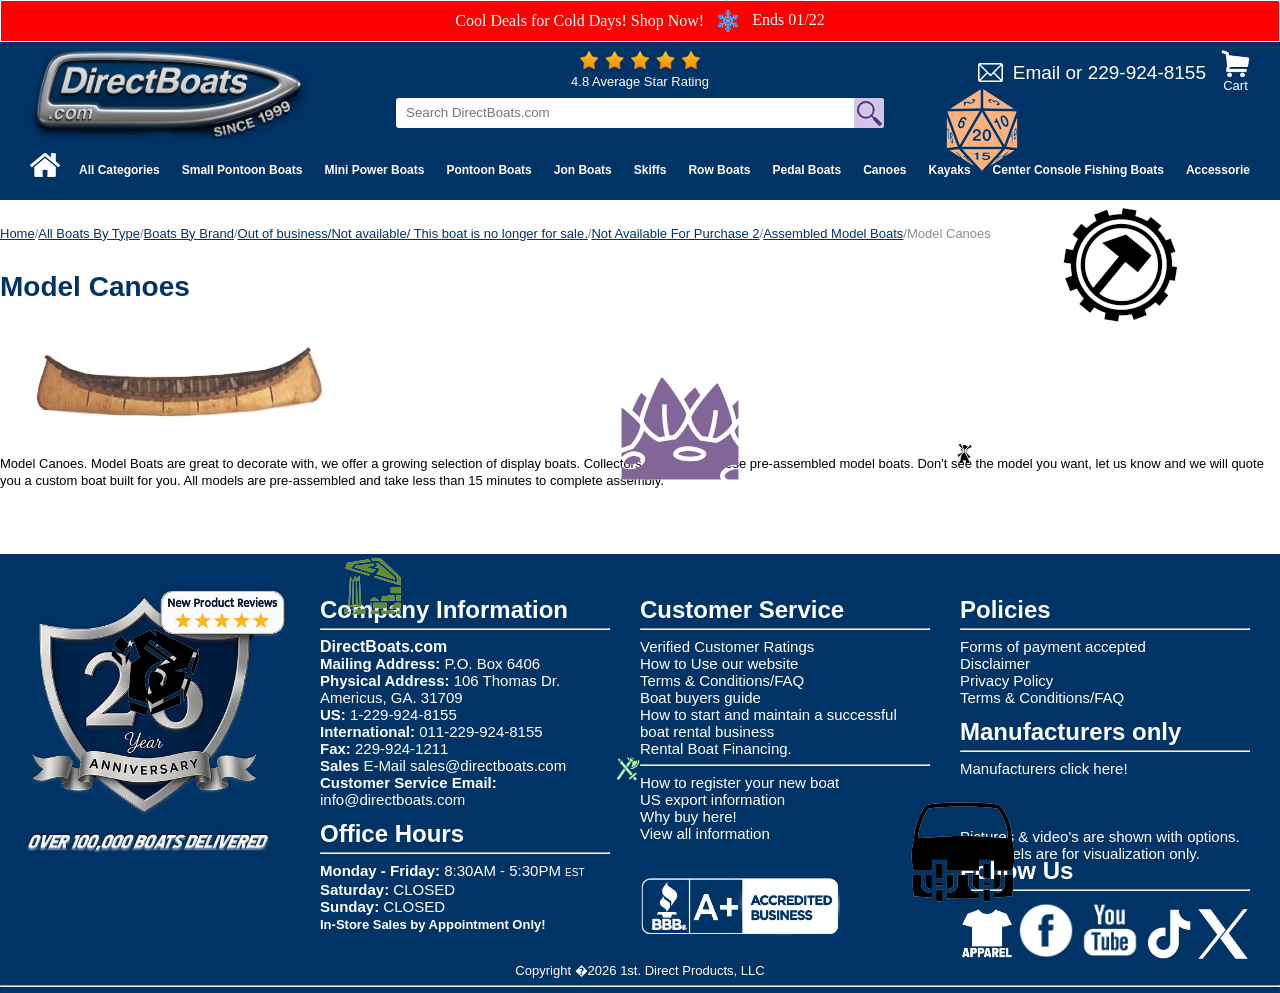  Describe the element at coordinates (982, 130) in the screenshot. I see `roll a d20 die` at that location.